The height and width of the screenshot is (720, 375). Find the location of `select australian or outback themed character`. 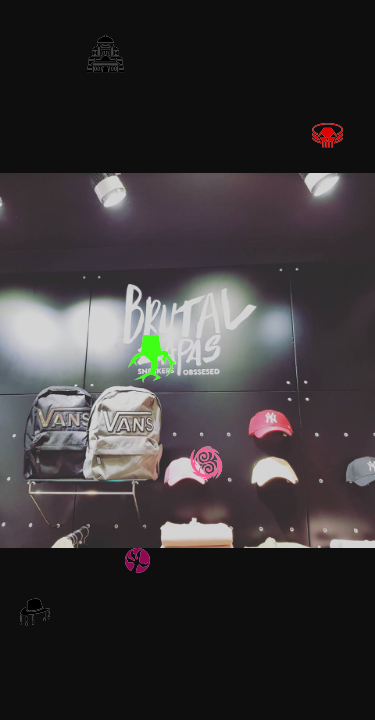

select australian or outback themed character is located at coordinates (35, 612).